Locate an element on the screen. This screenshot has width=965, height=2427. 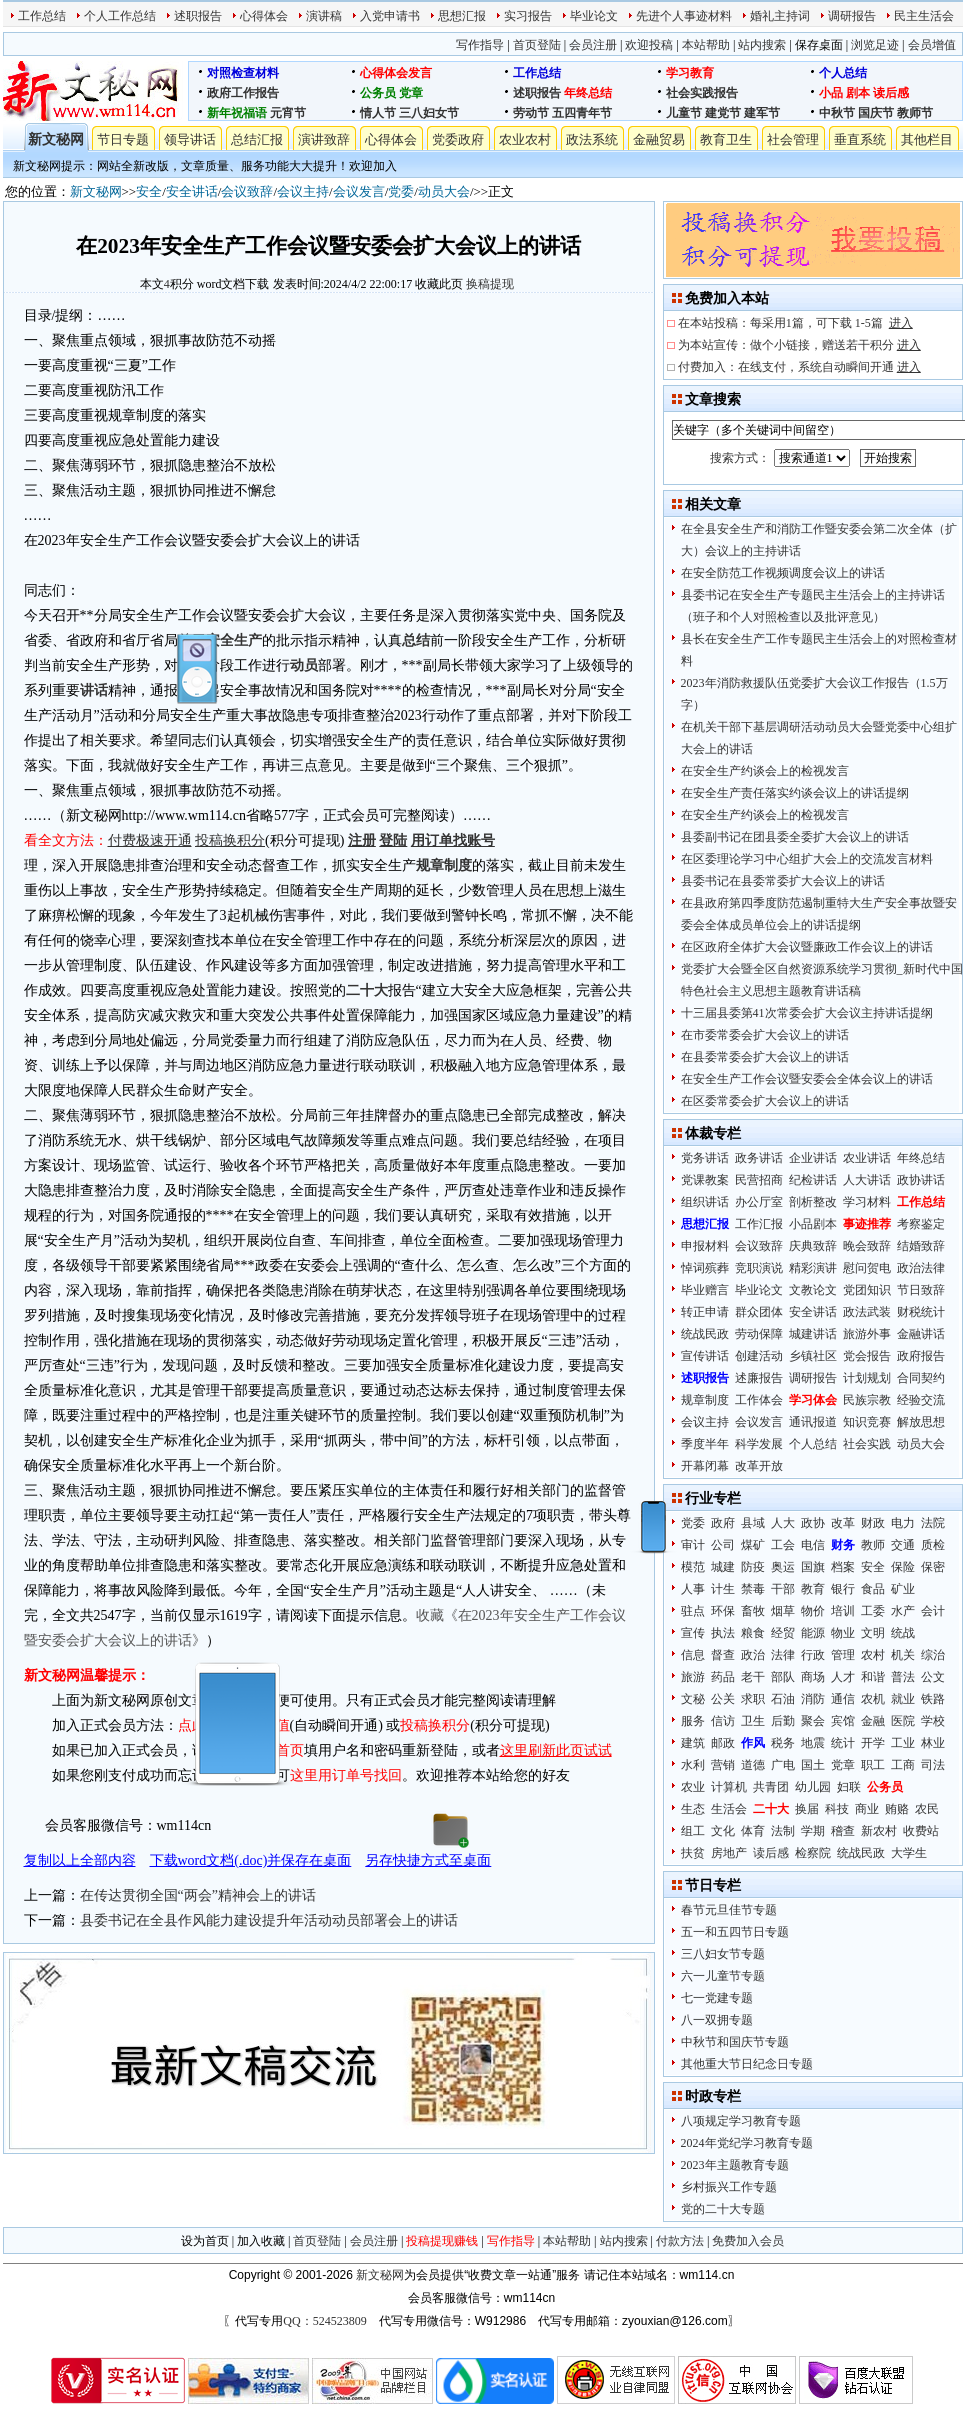
indicates iPod device is unavailable or disconnected is located at coordinates (196, 668).